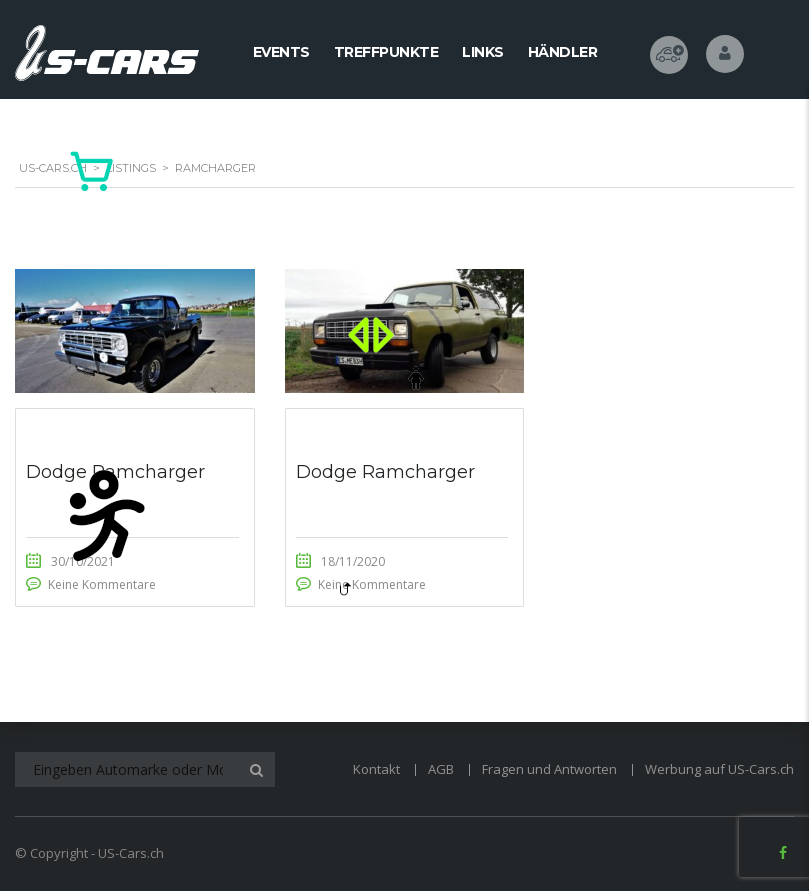 This screenshot has width=809, height=891. I want to click on expand or resize horizontally, so click(371, 335).